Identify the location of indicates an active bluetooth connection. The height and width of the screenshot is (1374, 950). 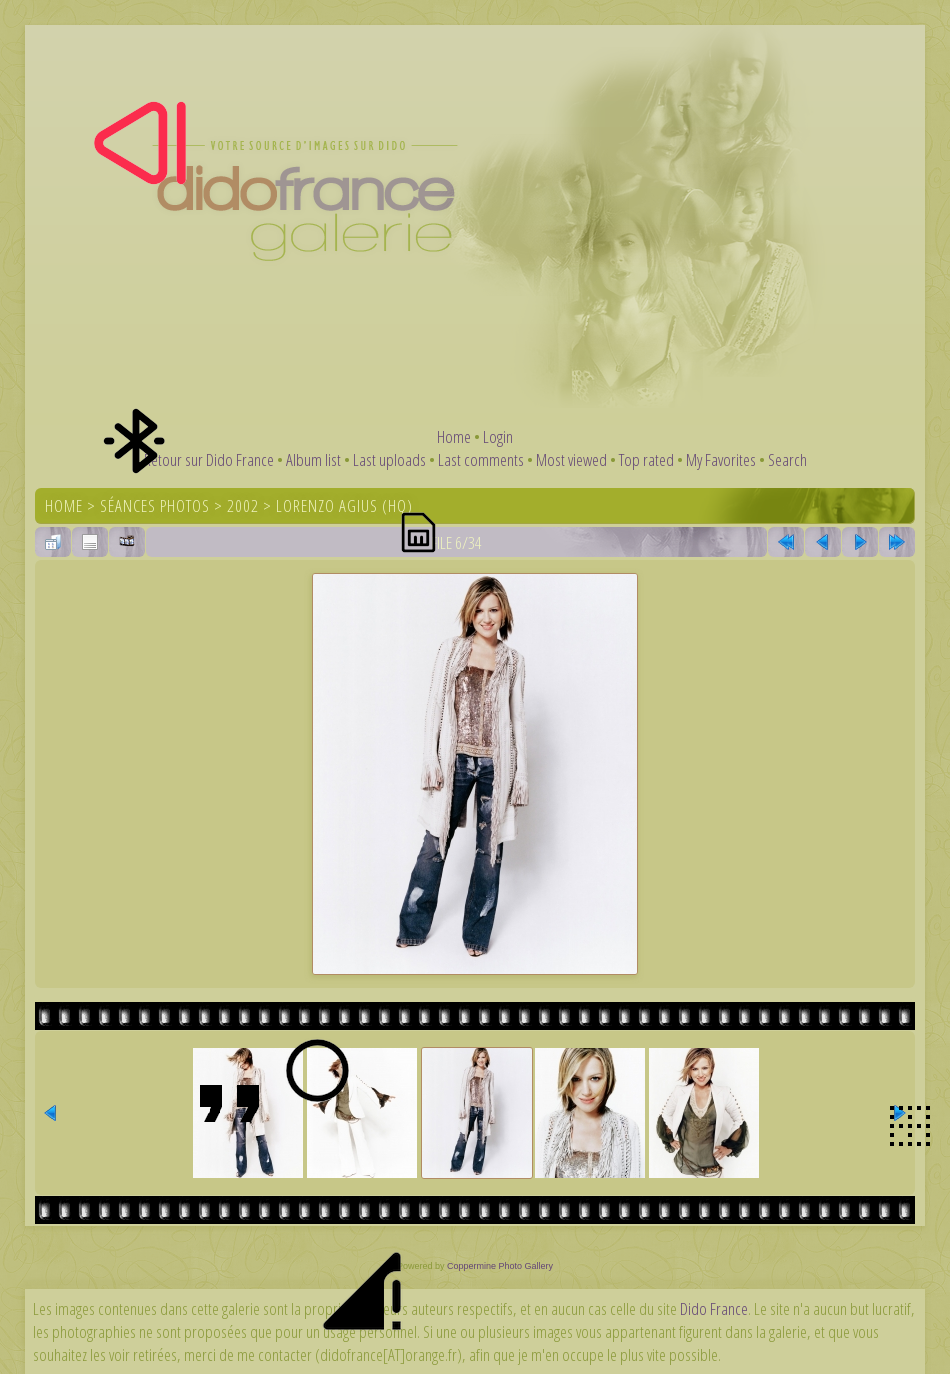
(136, 441).